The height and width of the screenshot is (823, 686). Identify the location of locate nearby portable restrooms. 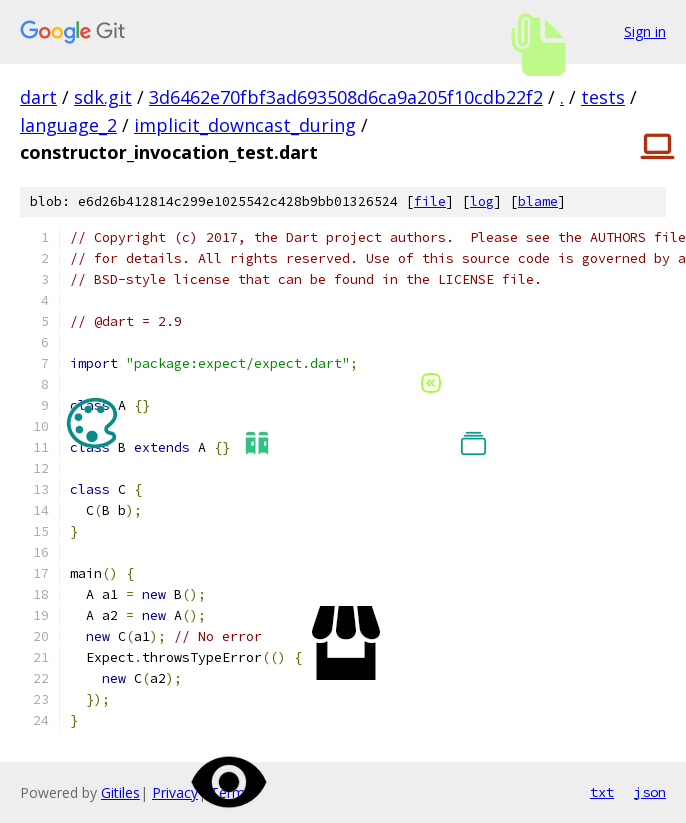
(257, 443).